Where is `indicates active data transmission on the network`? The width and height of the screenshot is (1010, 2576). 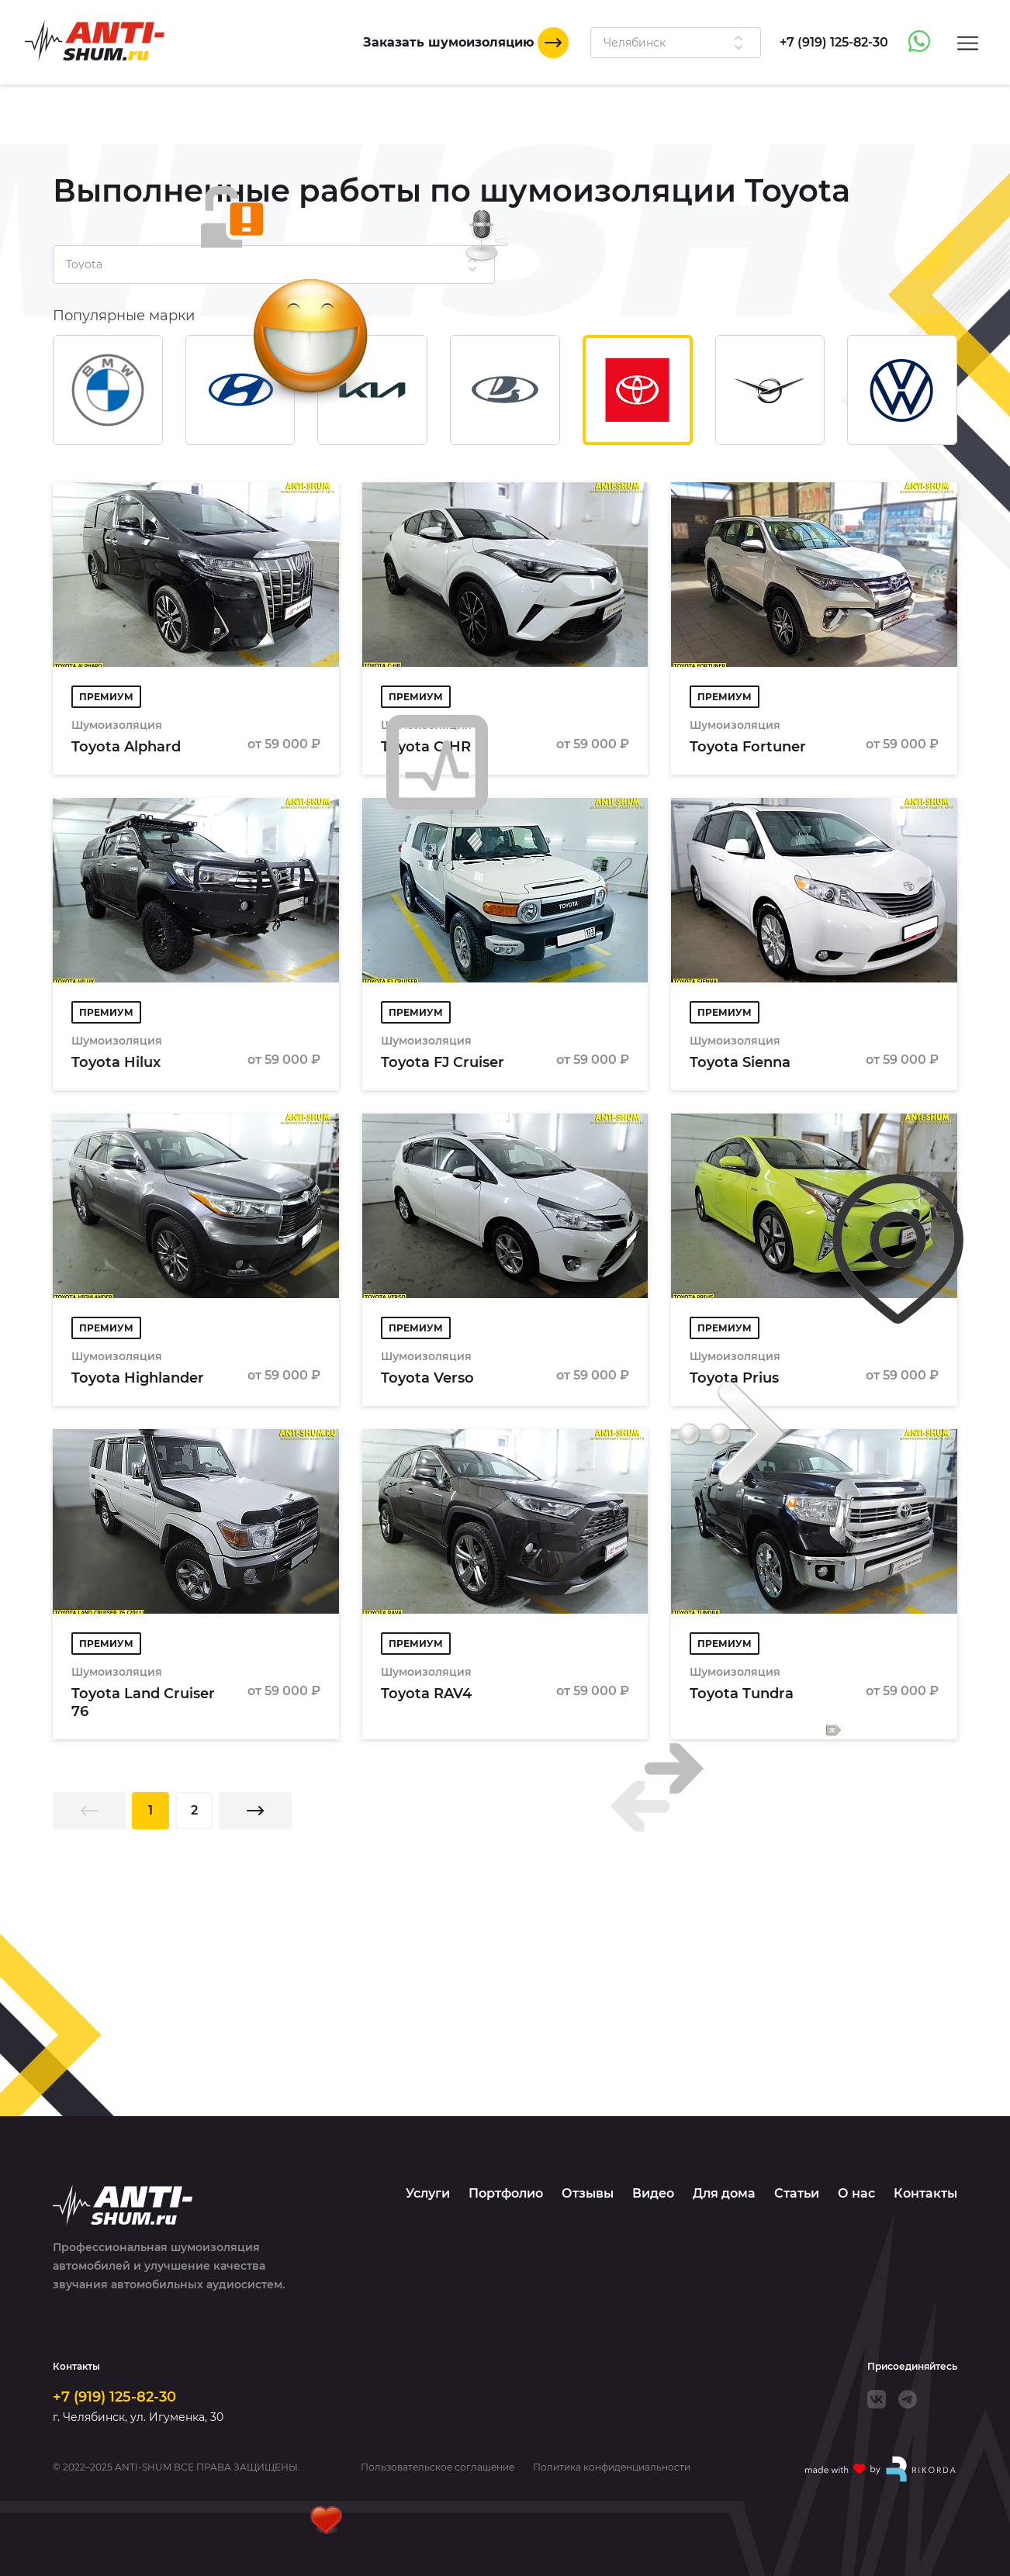
indicates active data transmission on the network is located at coordinates (657, 1787).